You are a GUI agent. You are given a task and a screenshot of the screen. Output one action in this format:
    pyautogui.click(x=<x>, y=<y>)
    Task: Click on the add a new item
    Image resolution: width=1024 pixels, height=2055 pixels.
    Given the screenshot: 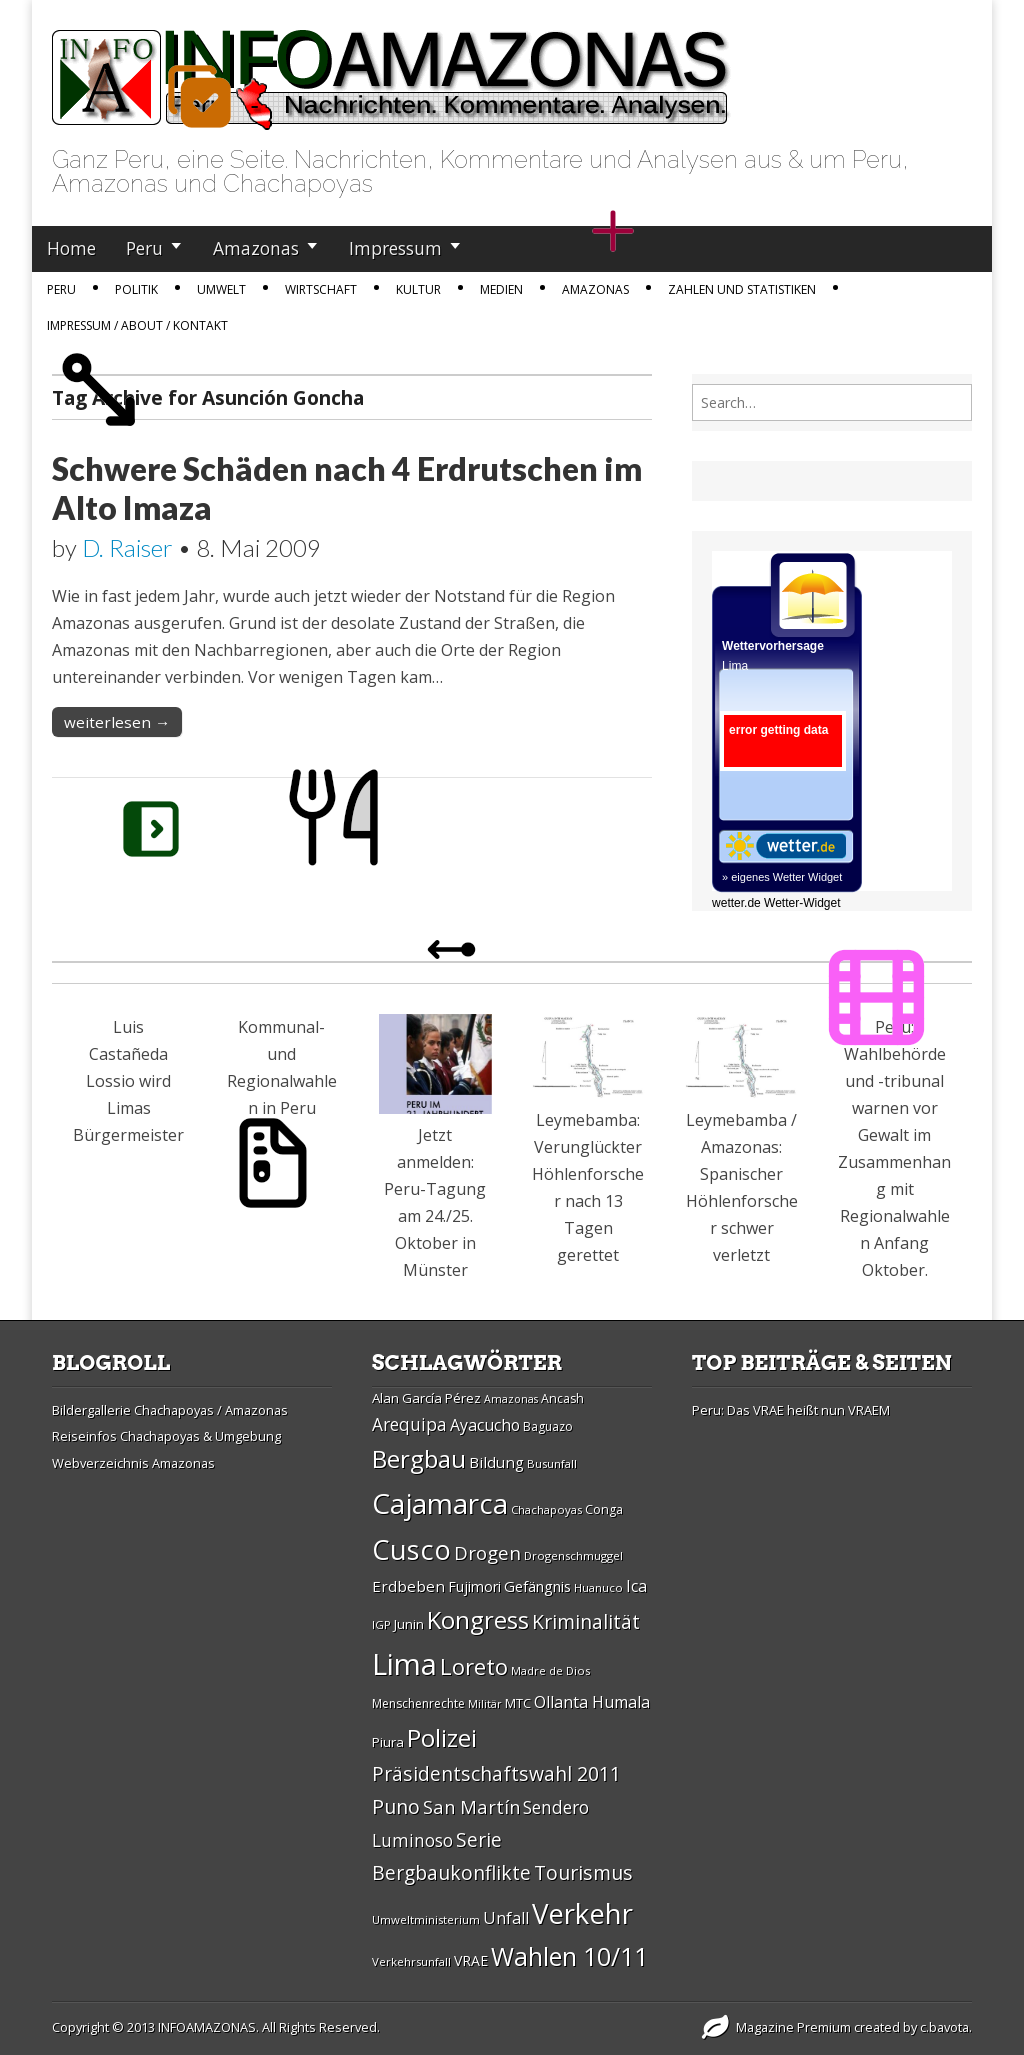 What is the action you would take?
    pyautogui.click(x=613, y=231)
    